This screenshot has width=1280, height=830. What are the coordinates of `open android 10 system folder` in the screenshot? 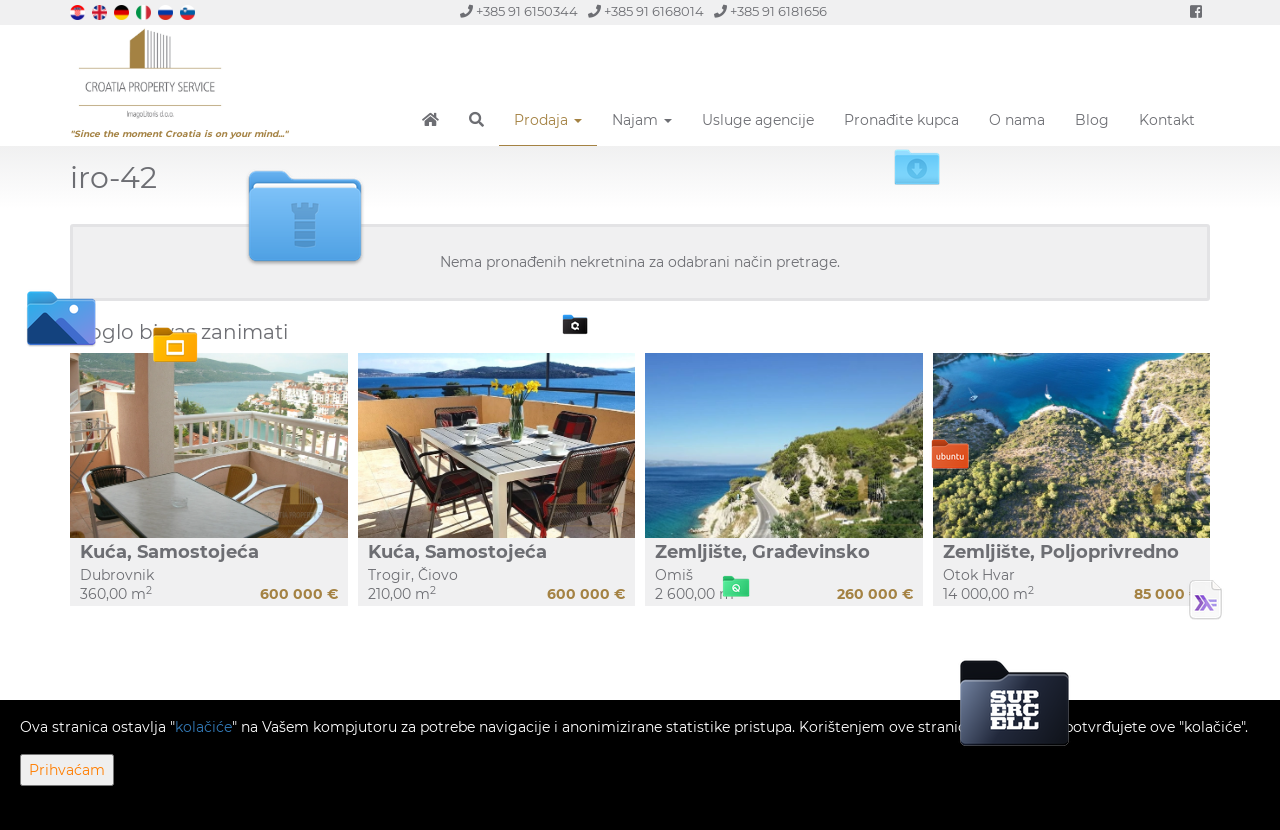 It's located at (736, 587).